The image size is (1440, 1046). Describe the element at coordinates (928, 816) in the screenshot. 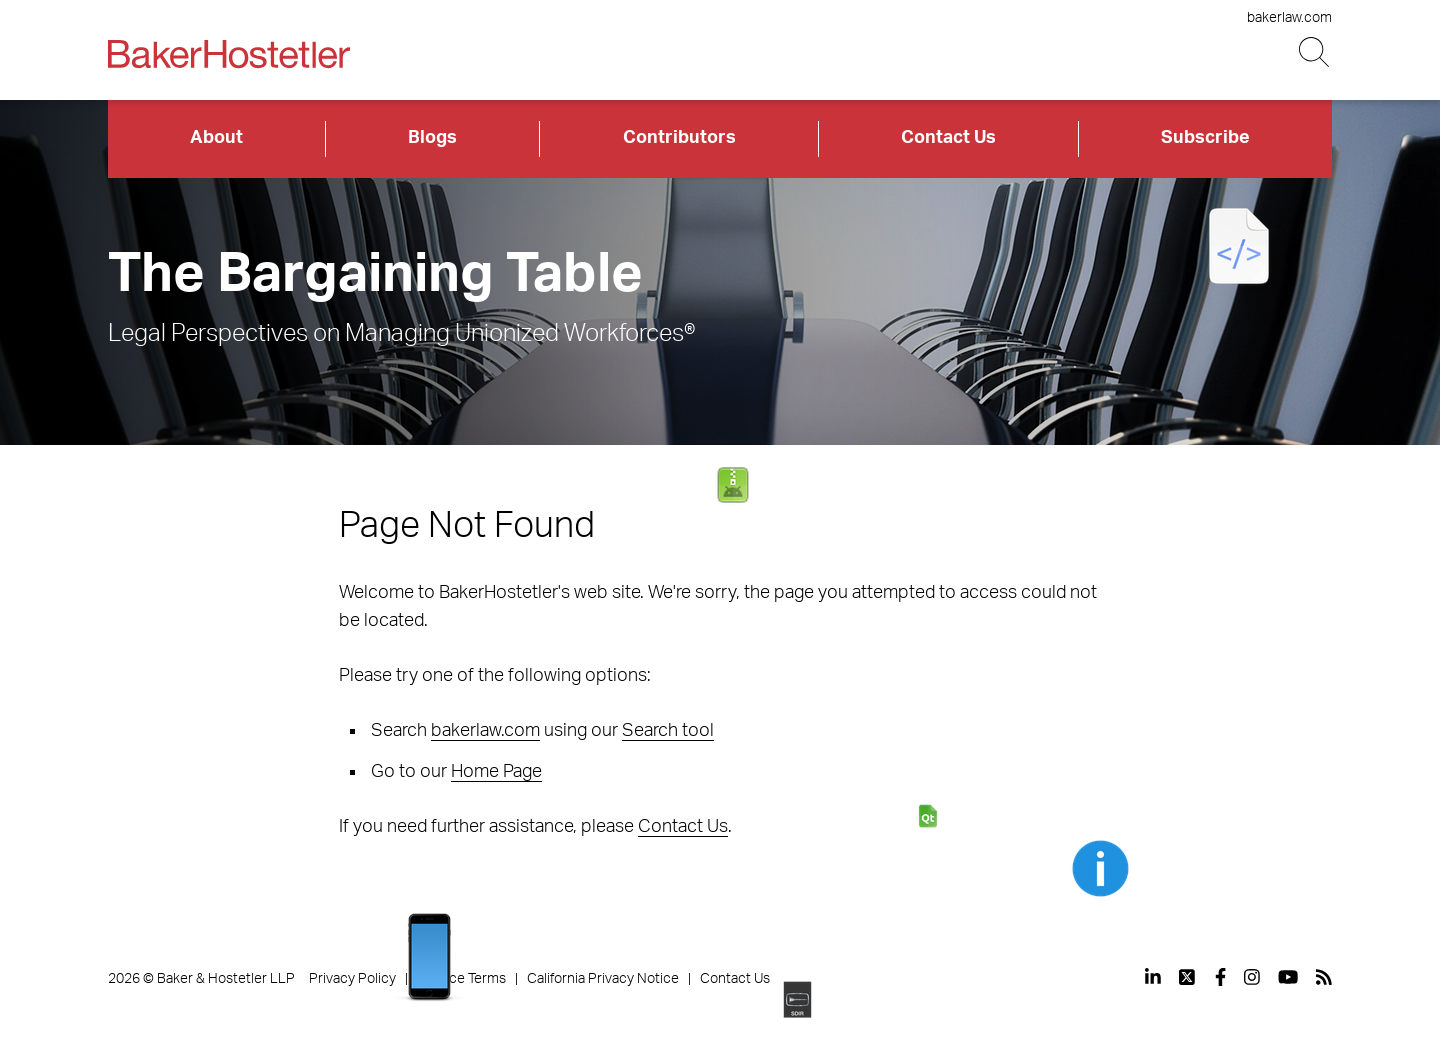

I see `a QML source code file` at that location.